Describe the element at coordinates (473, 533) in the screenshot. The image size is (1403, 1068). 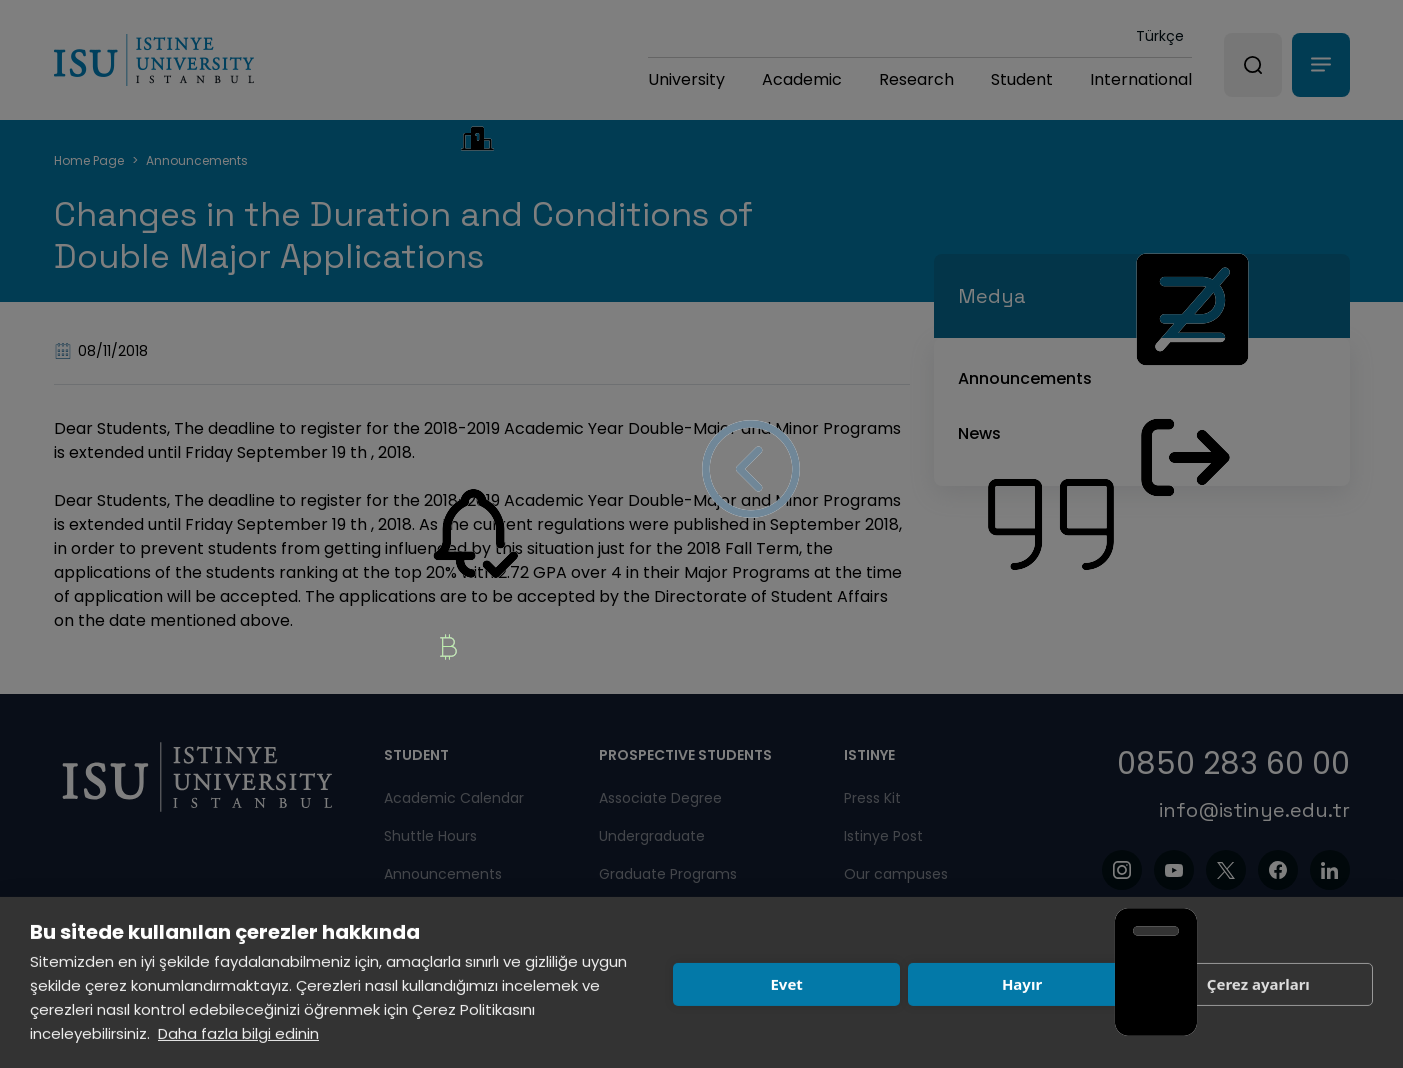
I see `notification successfully enabled` at that location.